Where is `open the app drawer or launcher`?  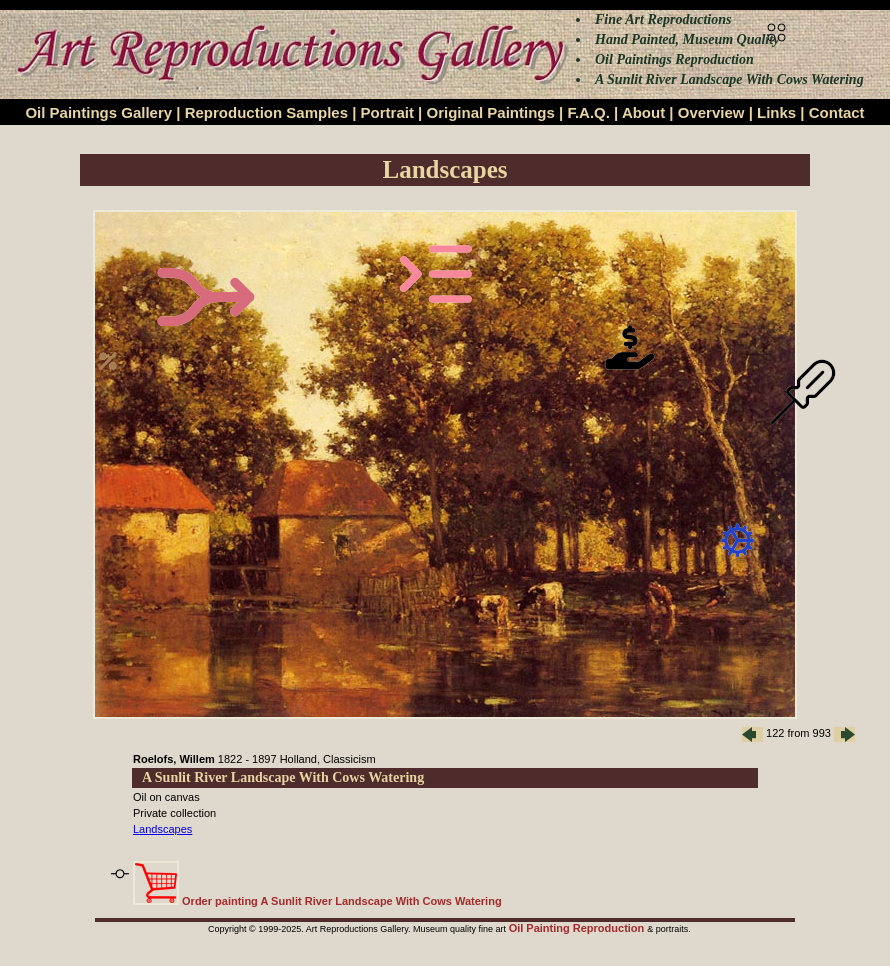 open the app drawer or launcher is located at coordinates (776, 32).